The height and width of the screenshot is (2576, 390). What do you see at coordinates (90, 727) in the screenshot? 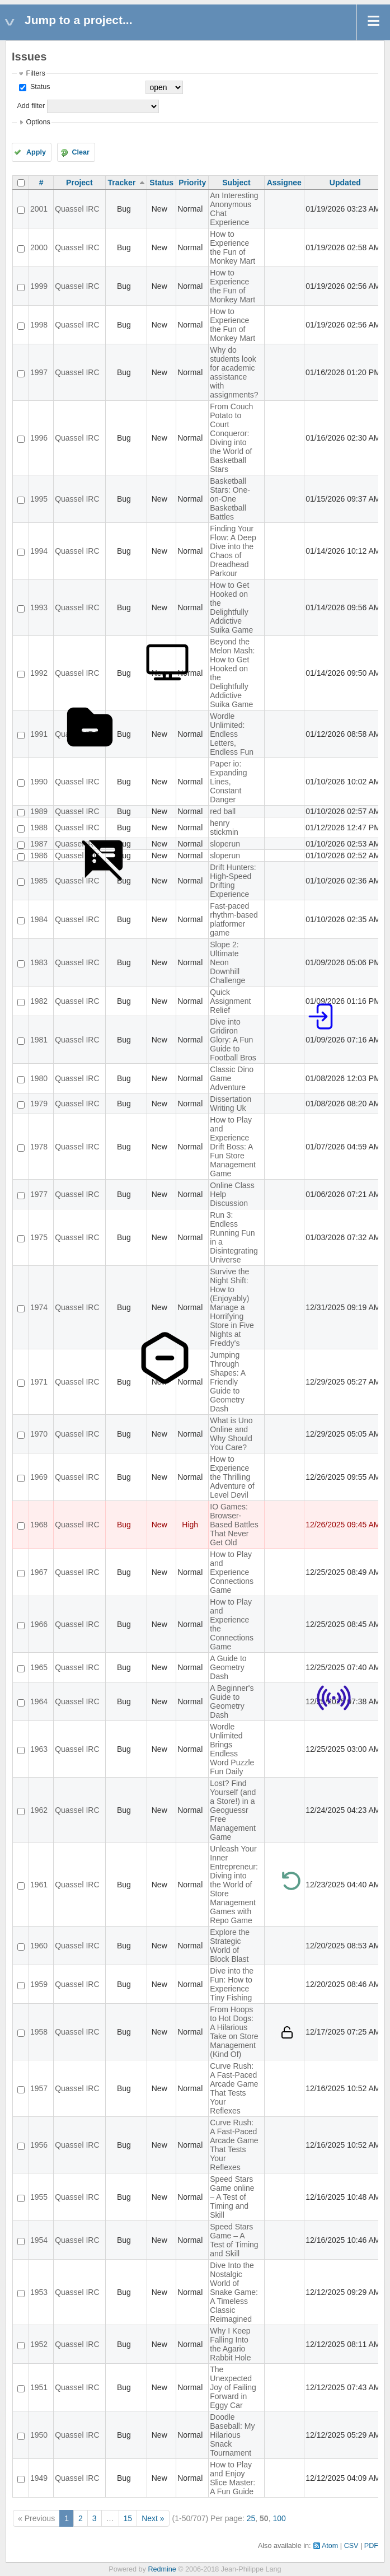
I see `remove a file or folder` at bounding box center [90, 727].